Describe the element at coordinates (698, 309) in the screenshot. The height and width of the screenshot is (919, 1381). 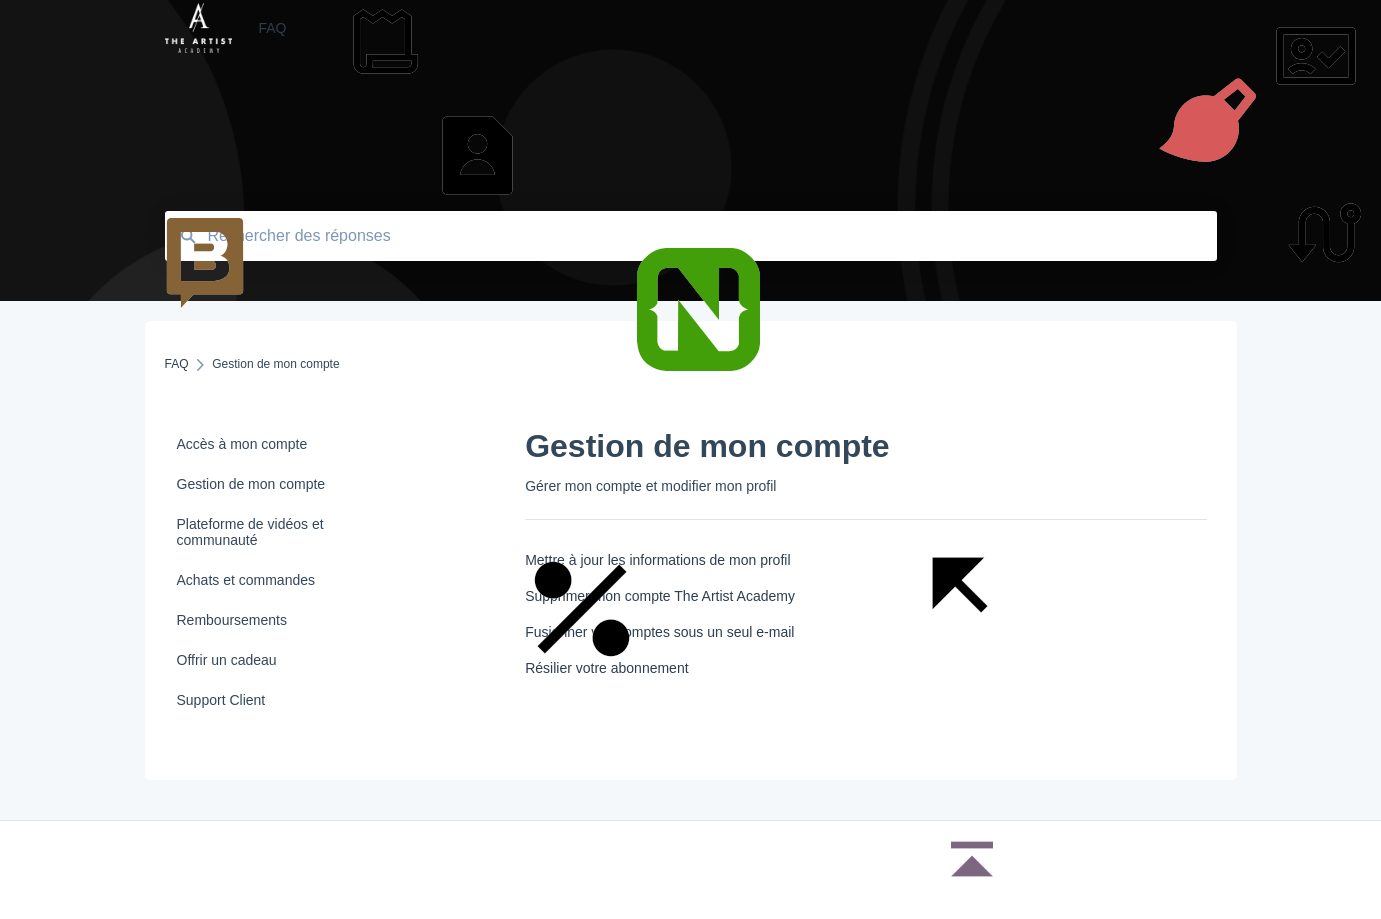
I see `nativescript app or framework logo` at that location.